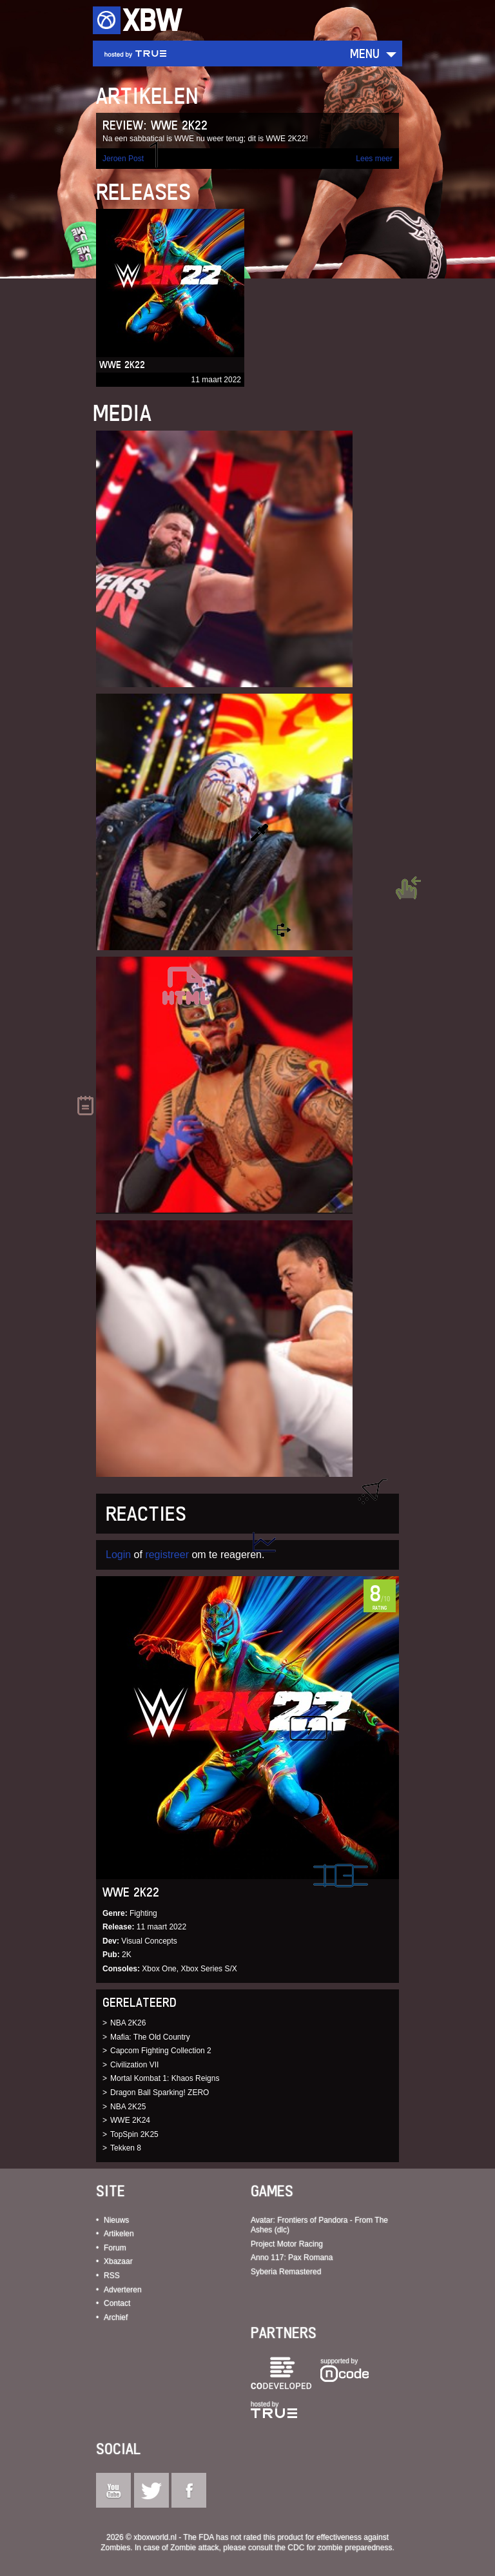 The image size is (495, 2576). Describe the element at coordinates (259, 832) in the screenshot. I see `pick a color from the screen` at that location.